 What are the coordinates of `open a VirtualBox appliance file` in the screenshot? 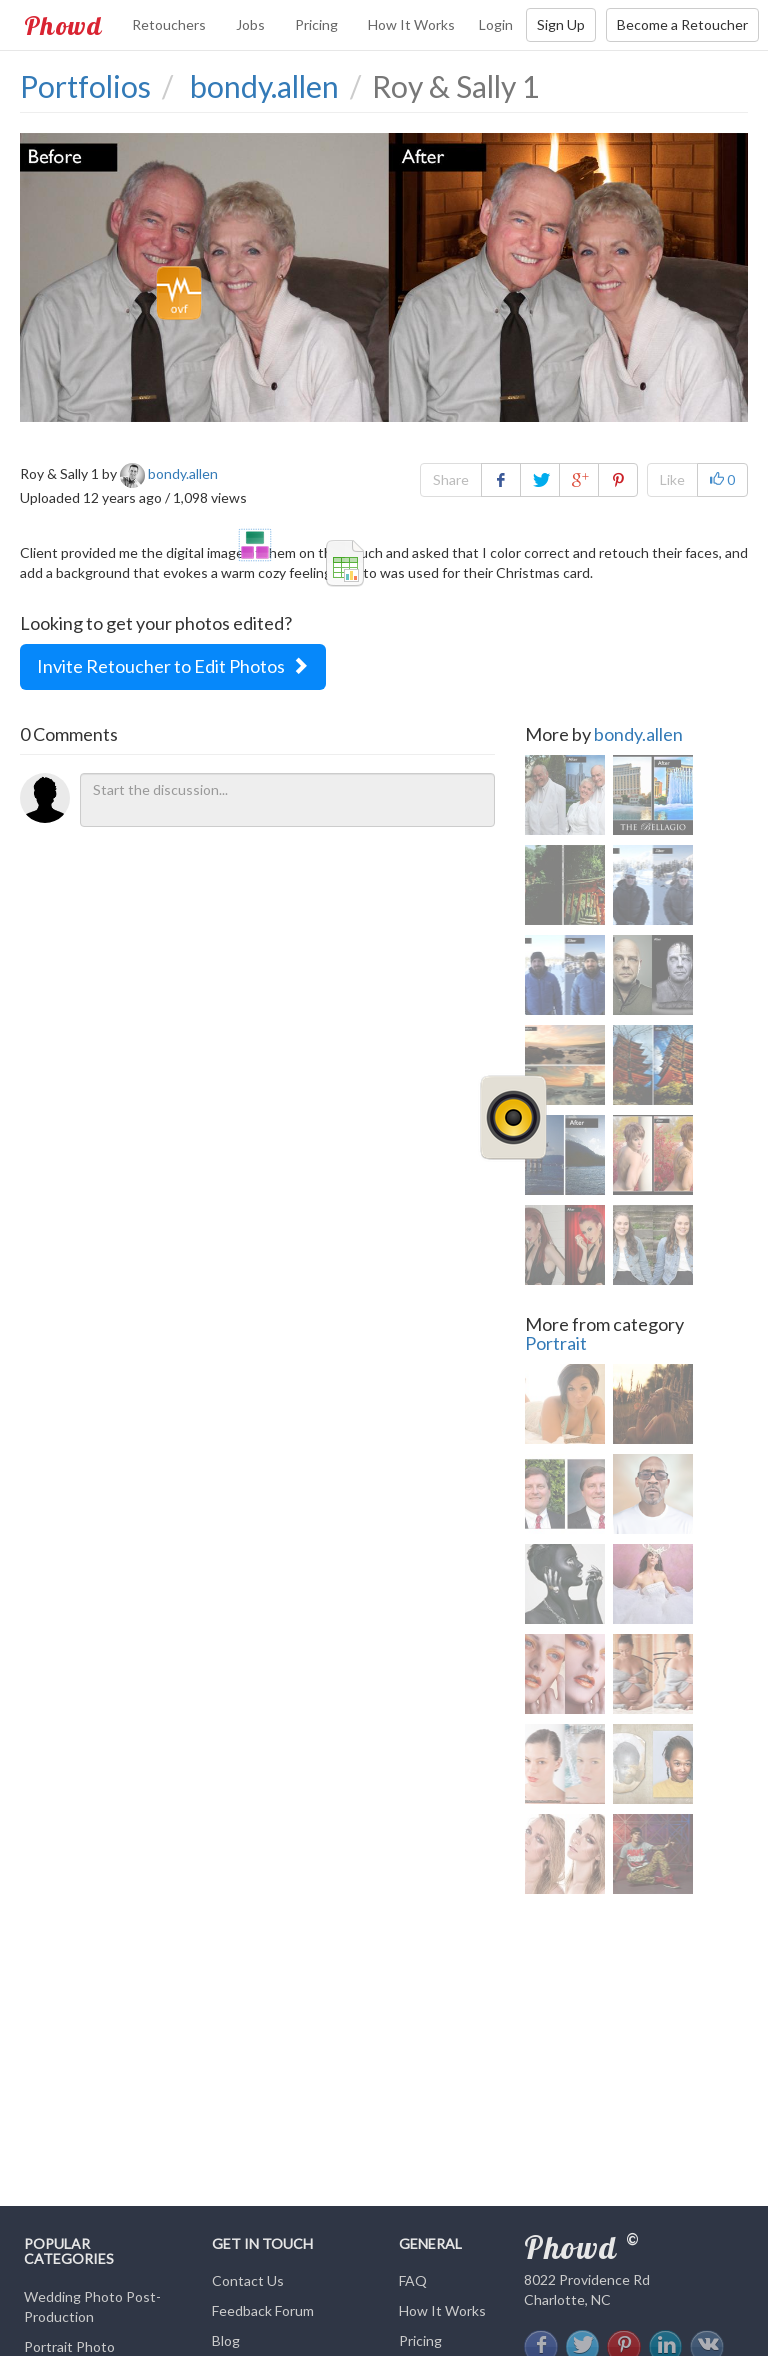 It's located at (179, 293).